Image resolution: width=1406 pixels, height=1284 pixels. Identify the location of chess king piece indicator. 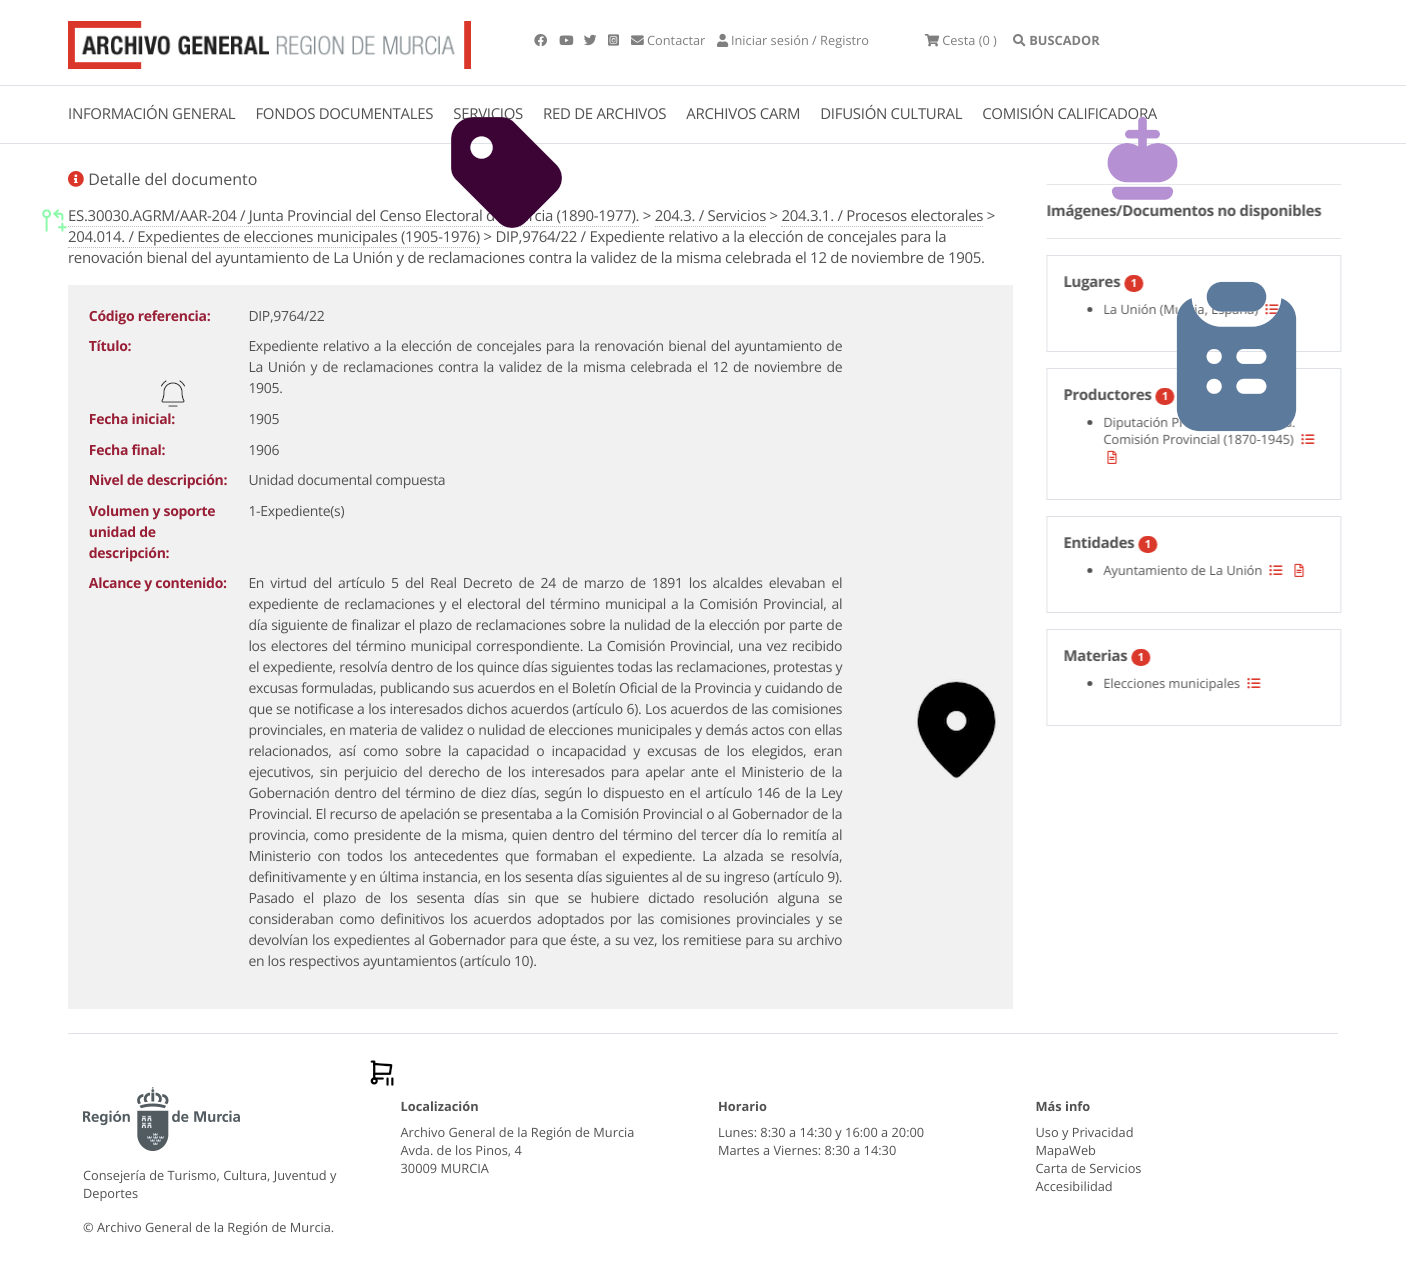
(1142, 160).